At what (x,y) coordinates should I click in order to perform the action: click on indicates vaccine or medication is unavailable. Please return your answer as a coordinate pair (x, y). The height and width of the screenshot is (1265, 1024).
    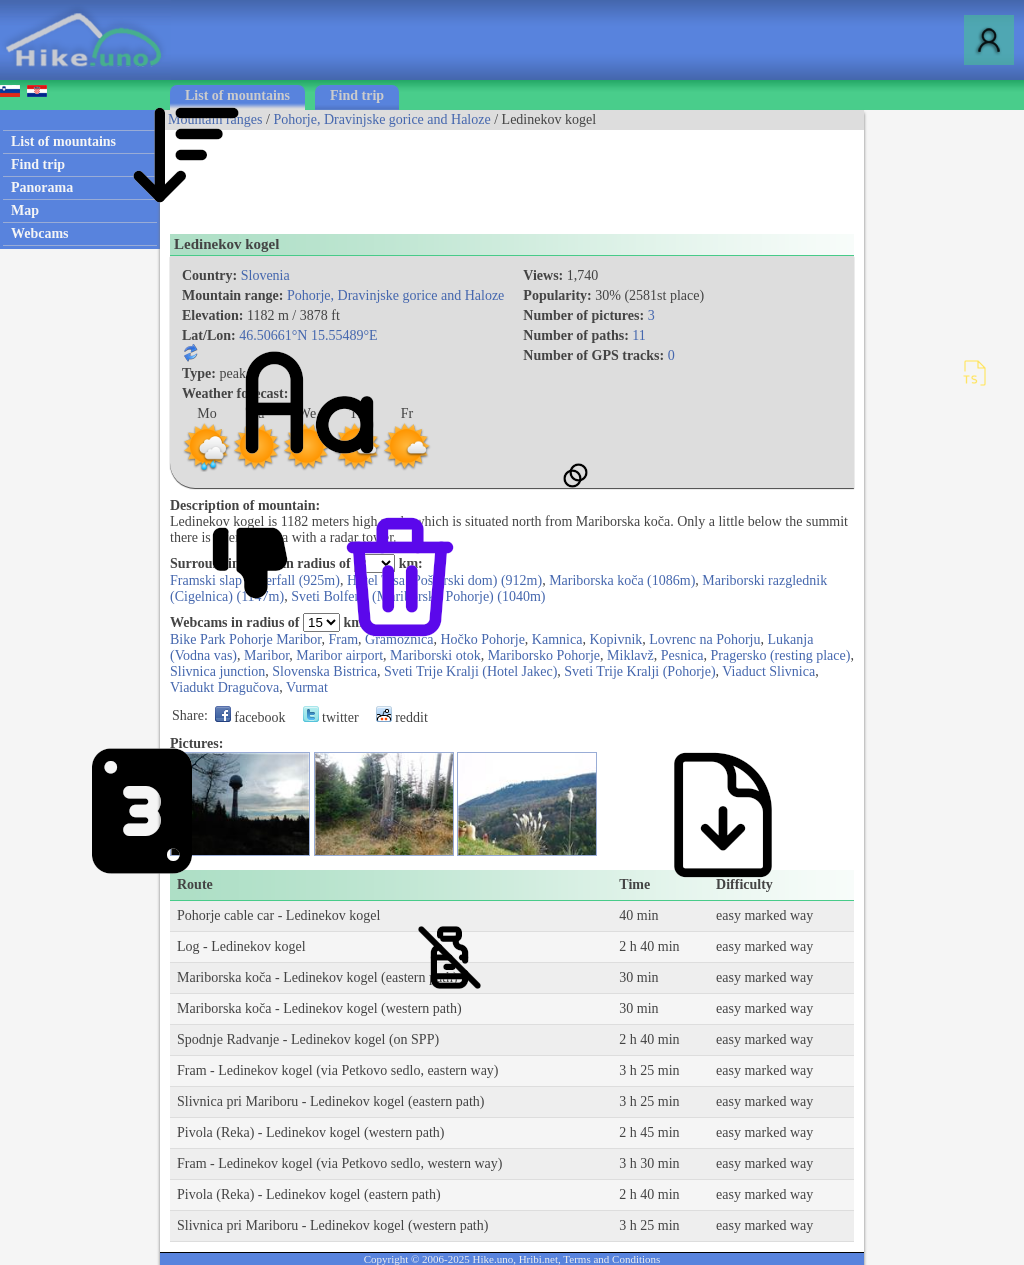
    Looking at the image, I should click on (449, 957).